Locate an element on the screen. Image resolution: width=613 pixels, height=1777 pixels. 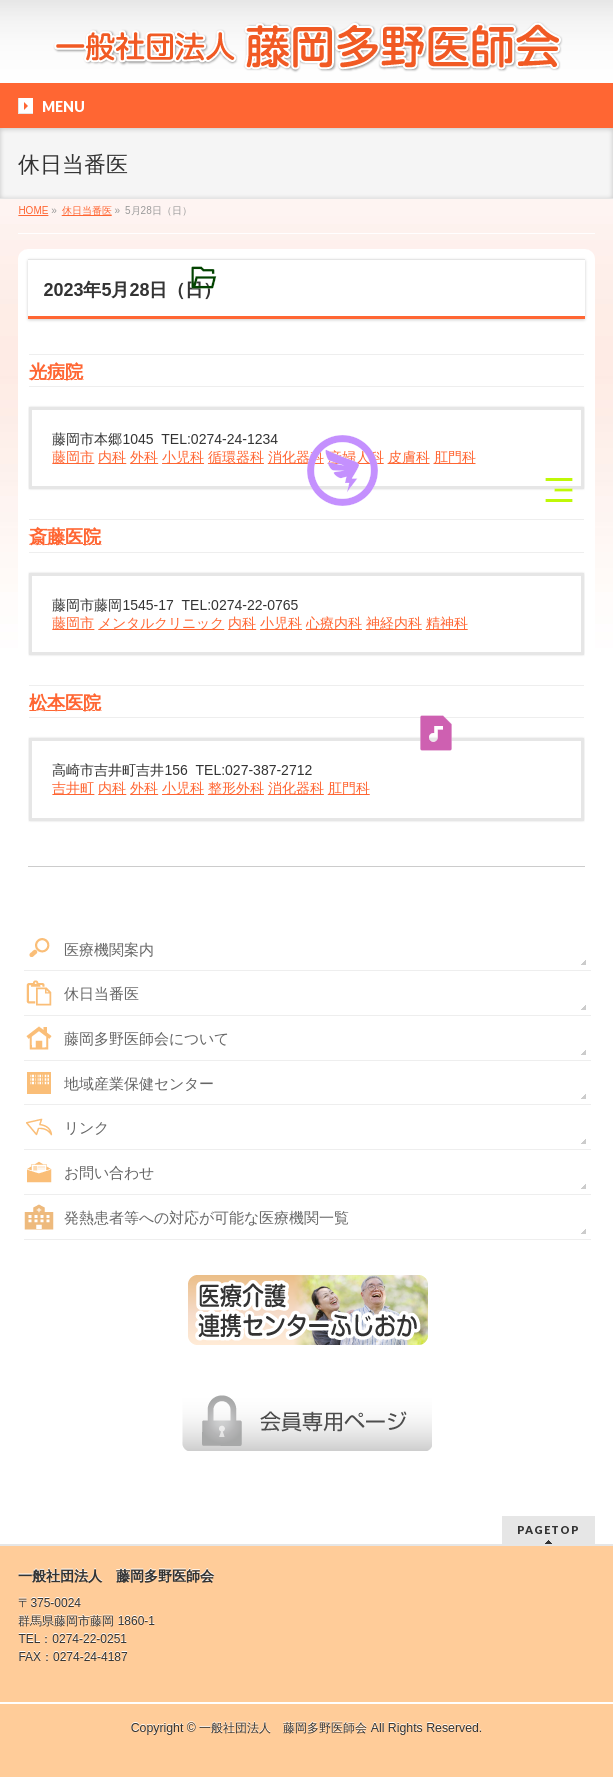
open an audio or music file is located at coordinates (436, 733).